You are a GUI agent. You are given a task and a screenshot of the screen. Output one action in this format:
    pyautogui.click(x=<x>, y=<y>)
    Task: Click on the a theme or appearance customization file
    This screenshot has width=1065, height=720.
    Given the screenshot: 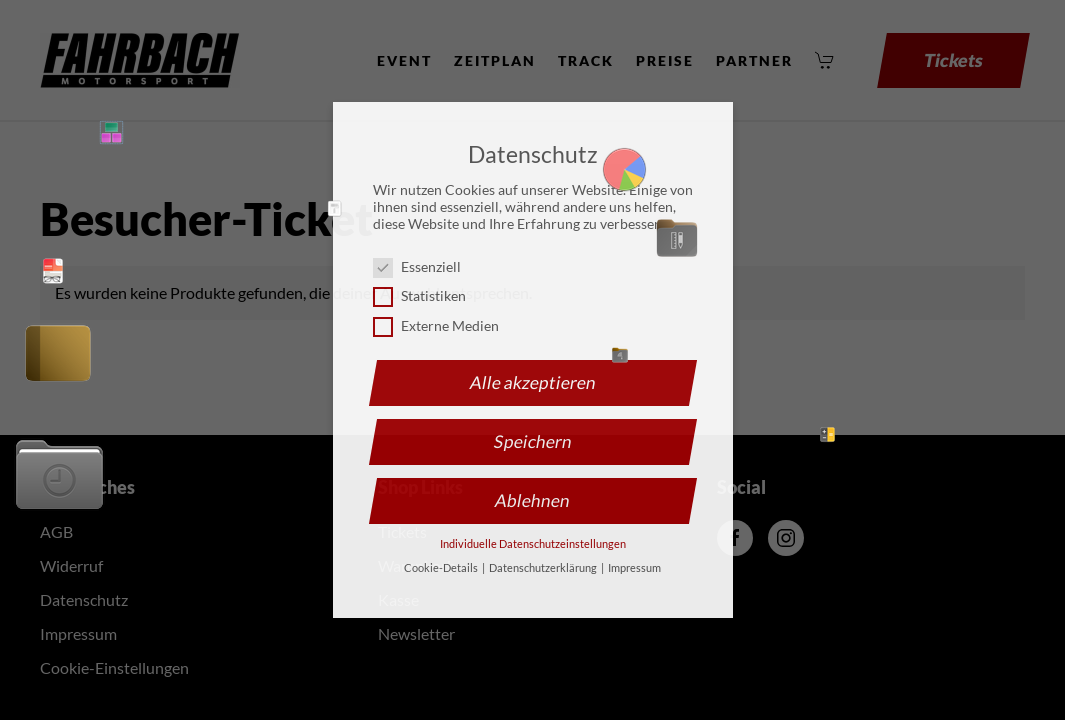 What is the action you would take?
    pyautogui.click(x=334, y=208)
    